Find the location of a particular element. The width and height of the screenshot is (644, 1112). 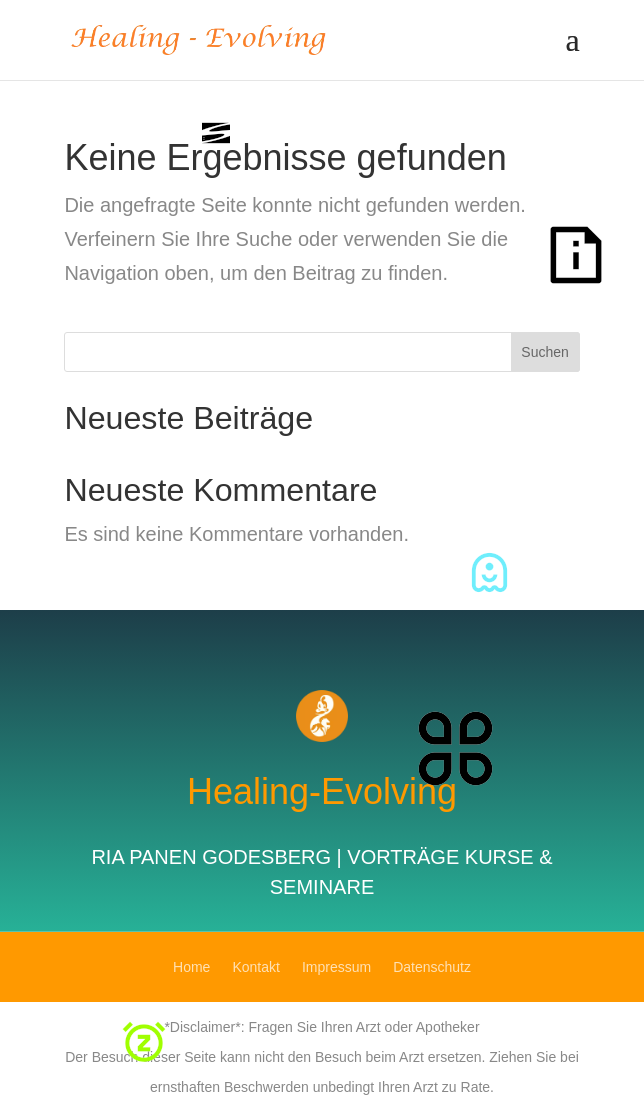

apache subversion version control system logo is located at coordinates (216, 133).